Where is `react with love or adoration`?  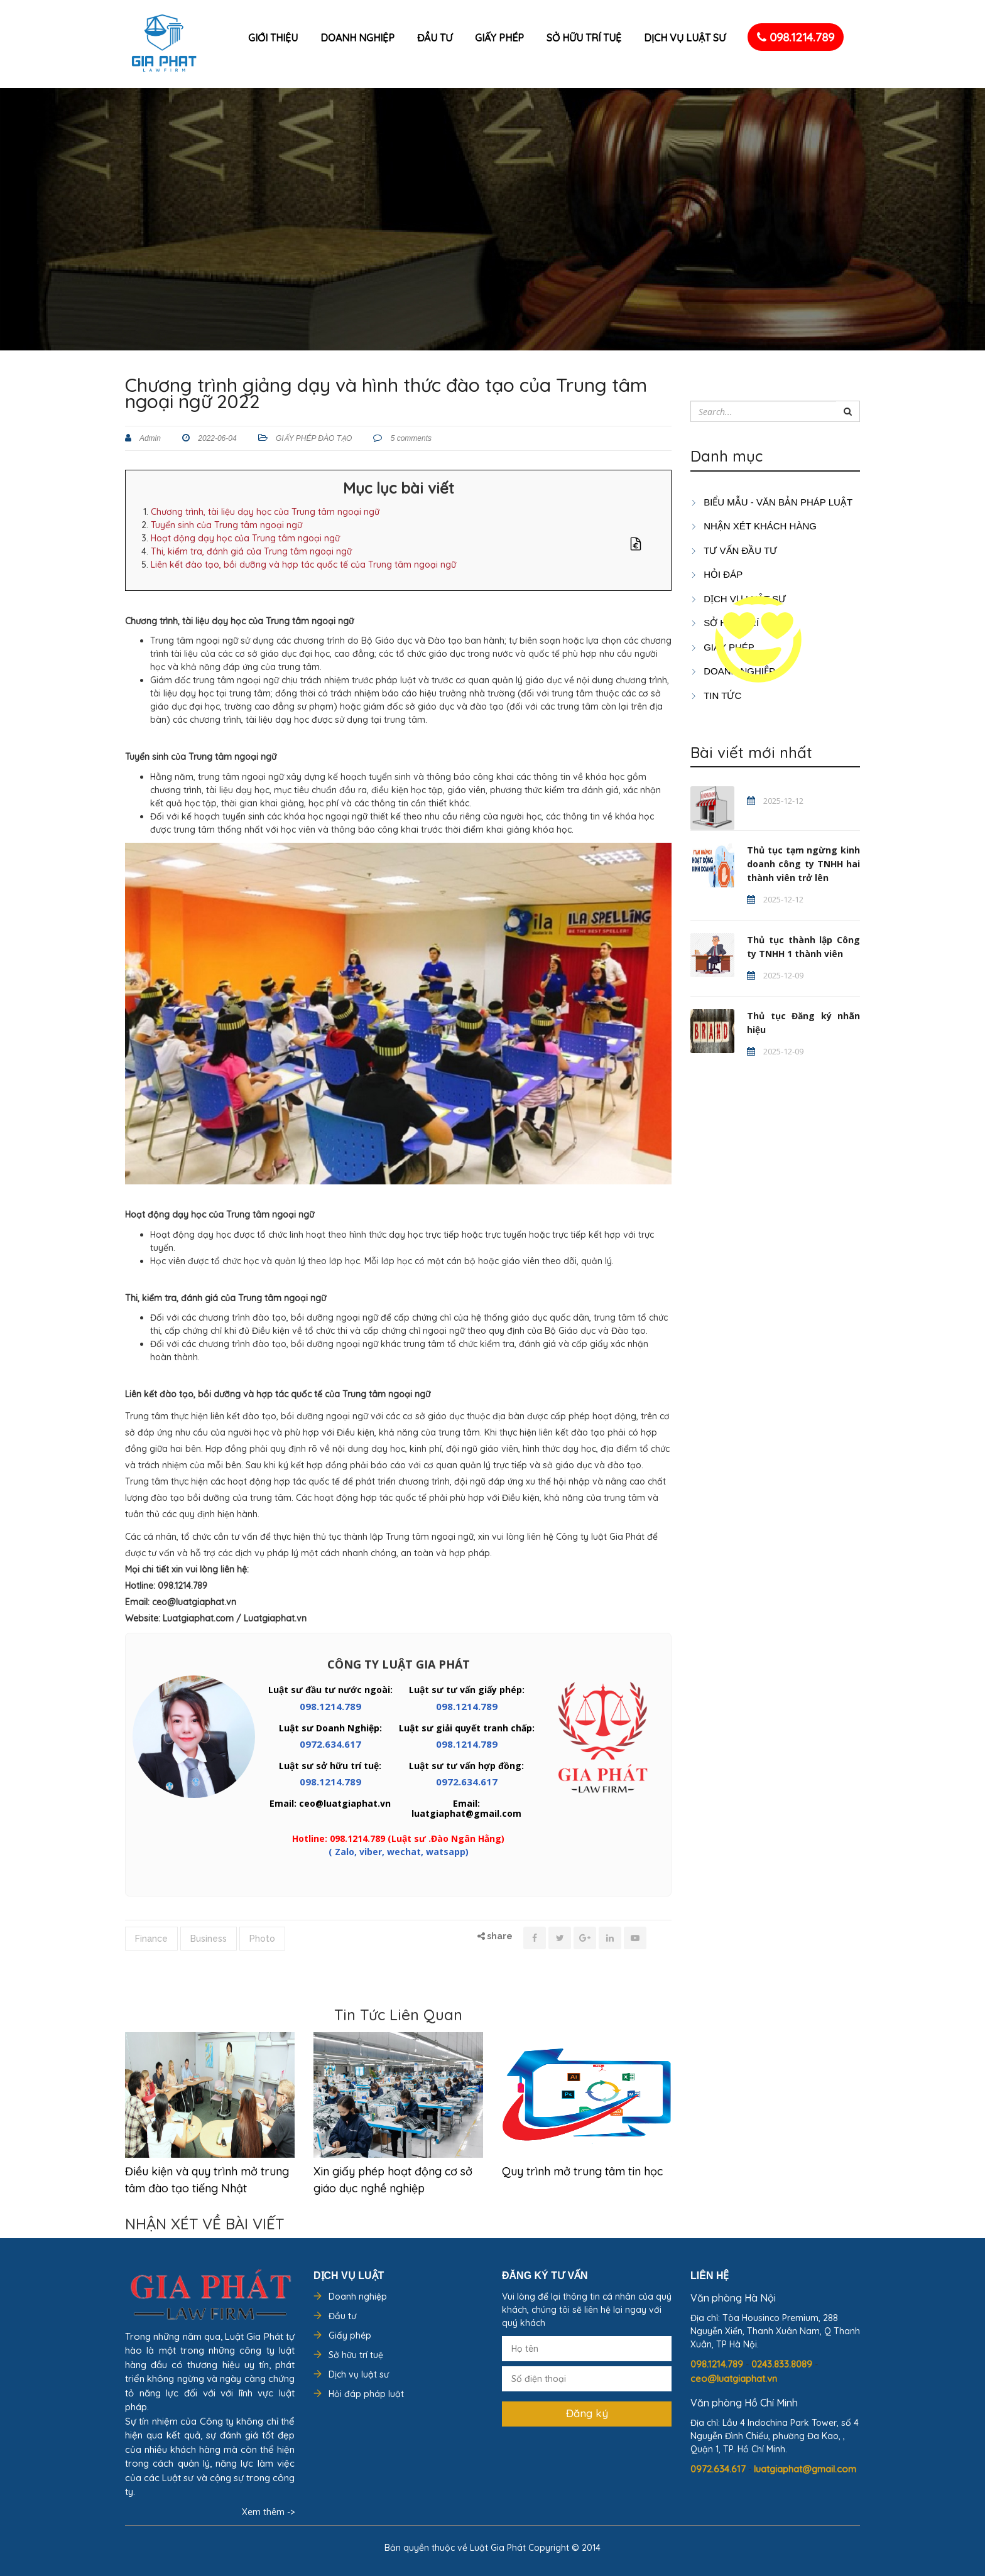 react with love or adoration is located at coordinates (758, 639).